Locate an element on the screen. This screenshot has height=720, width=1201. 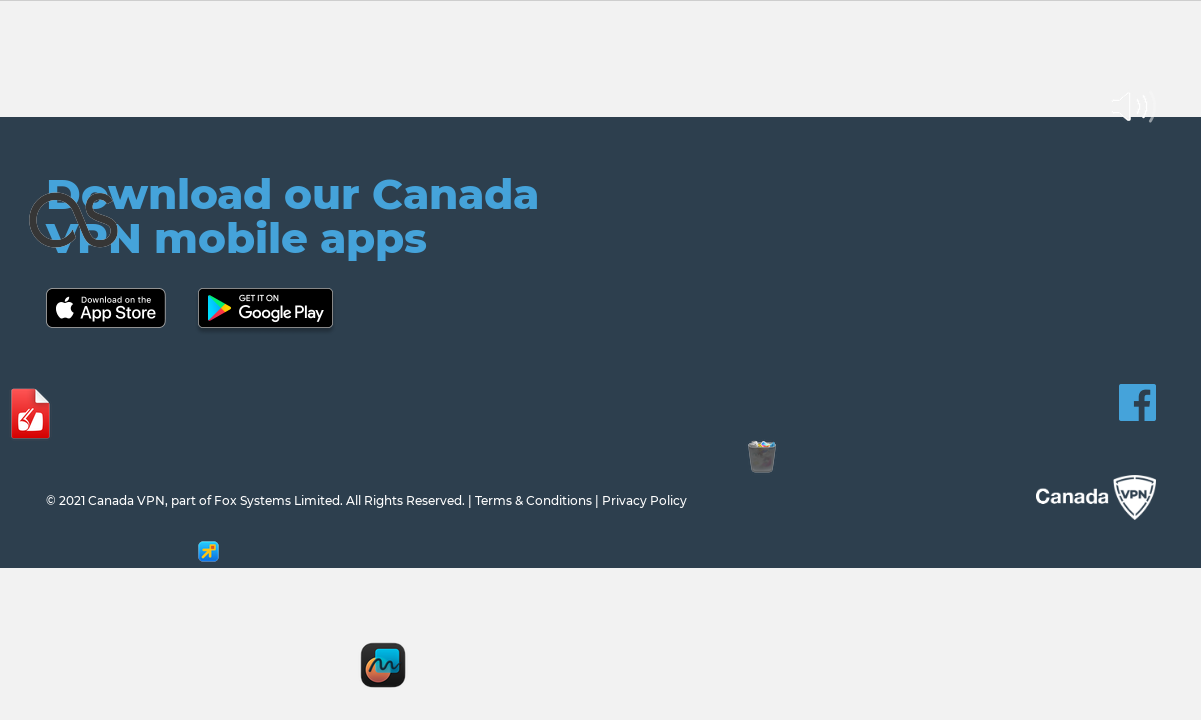
a postscript document file is located at coordinates (30, 414).